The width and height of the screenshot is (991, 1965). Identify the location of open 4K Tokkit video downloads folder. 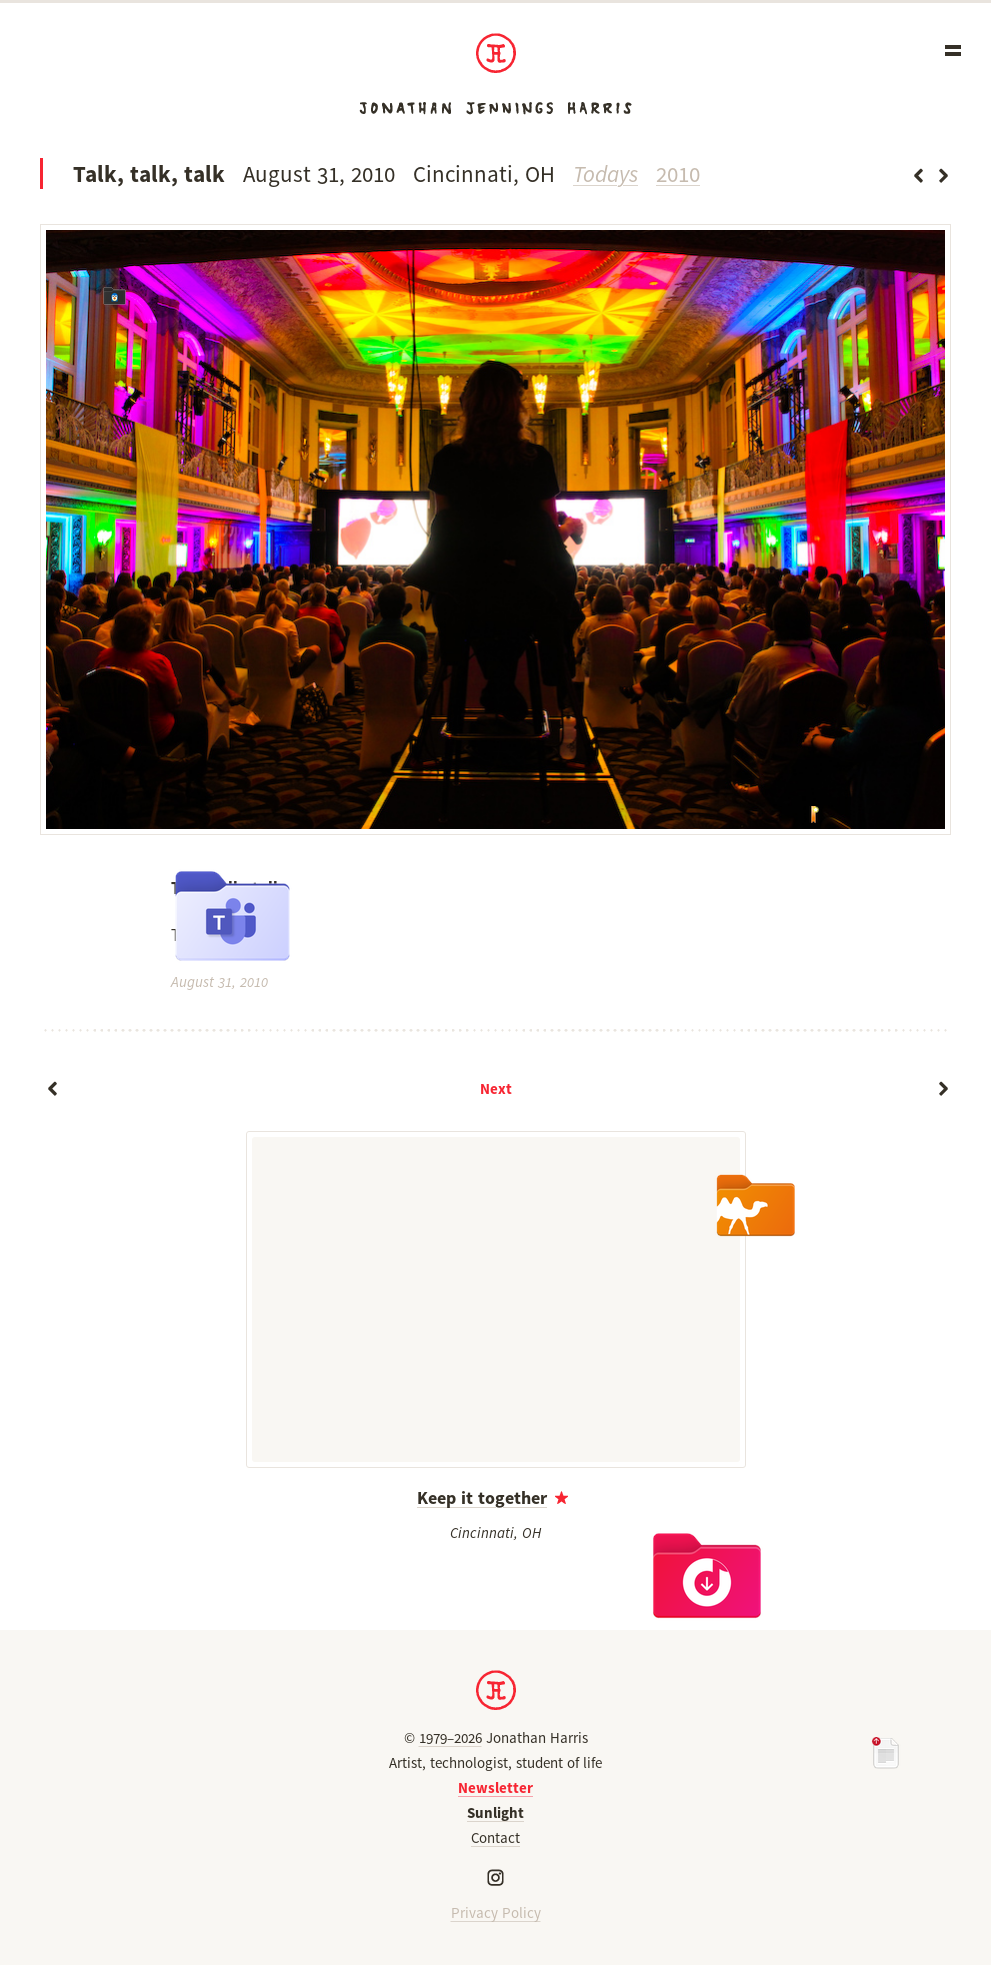
(706, 1578).